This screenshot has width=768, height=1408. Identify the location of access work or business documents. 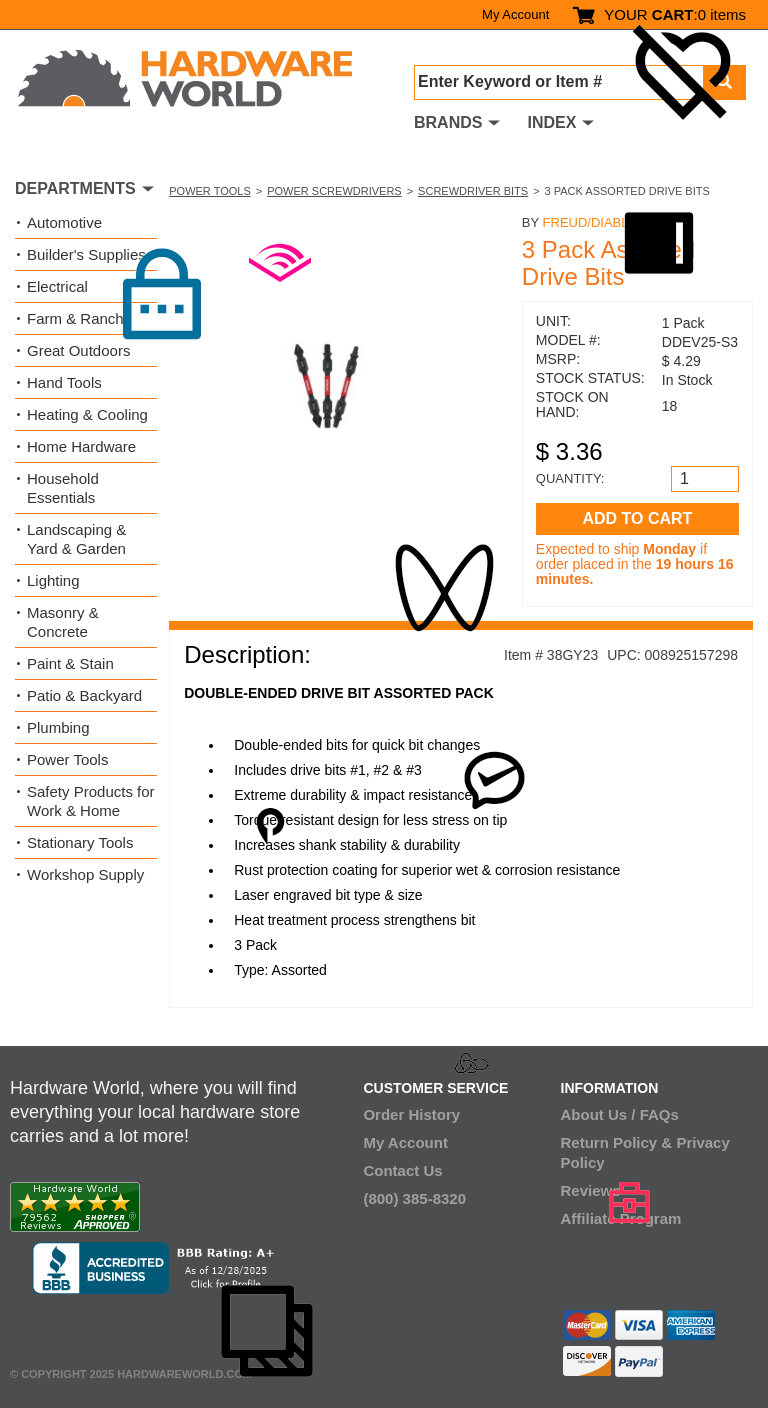
(629, 1204).